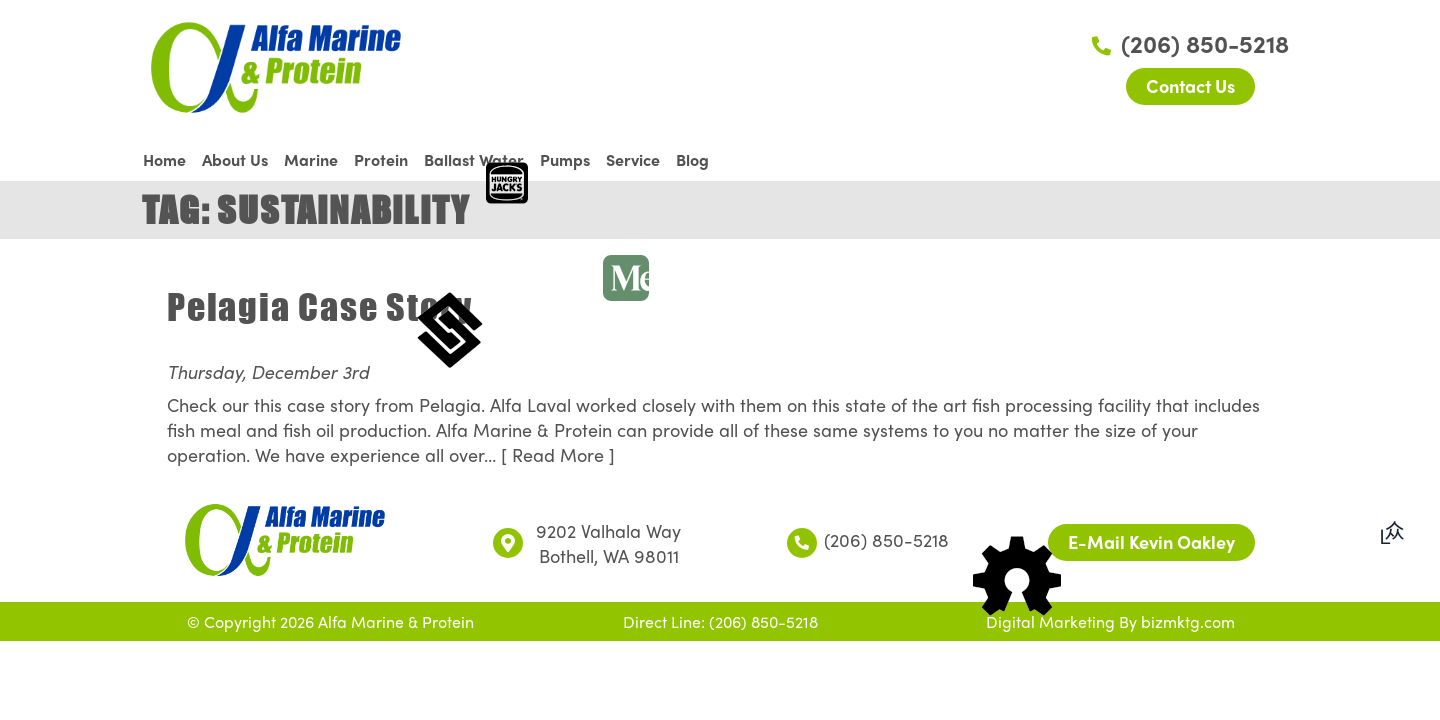 The image size is (1440, 720). Describe the element at coordinates (450, 330) in the screenshot. I see `staylinked company logo` at that location.